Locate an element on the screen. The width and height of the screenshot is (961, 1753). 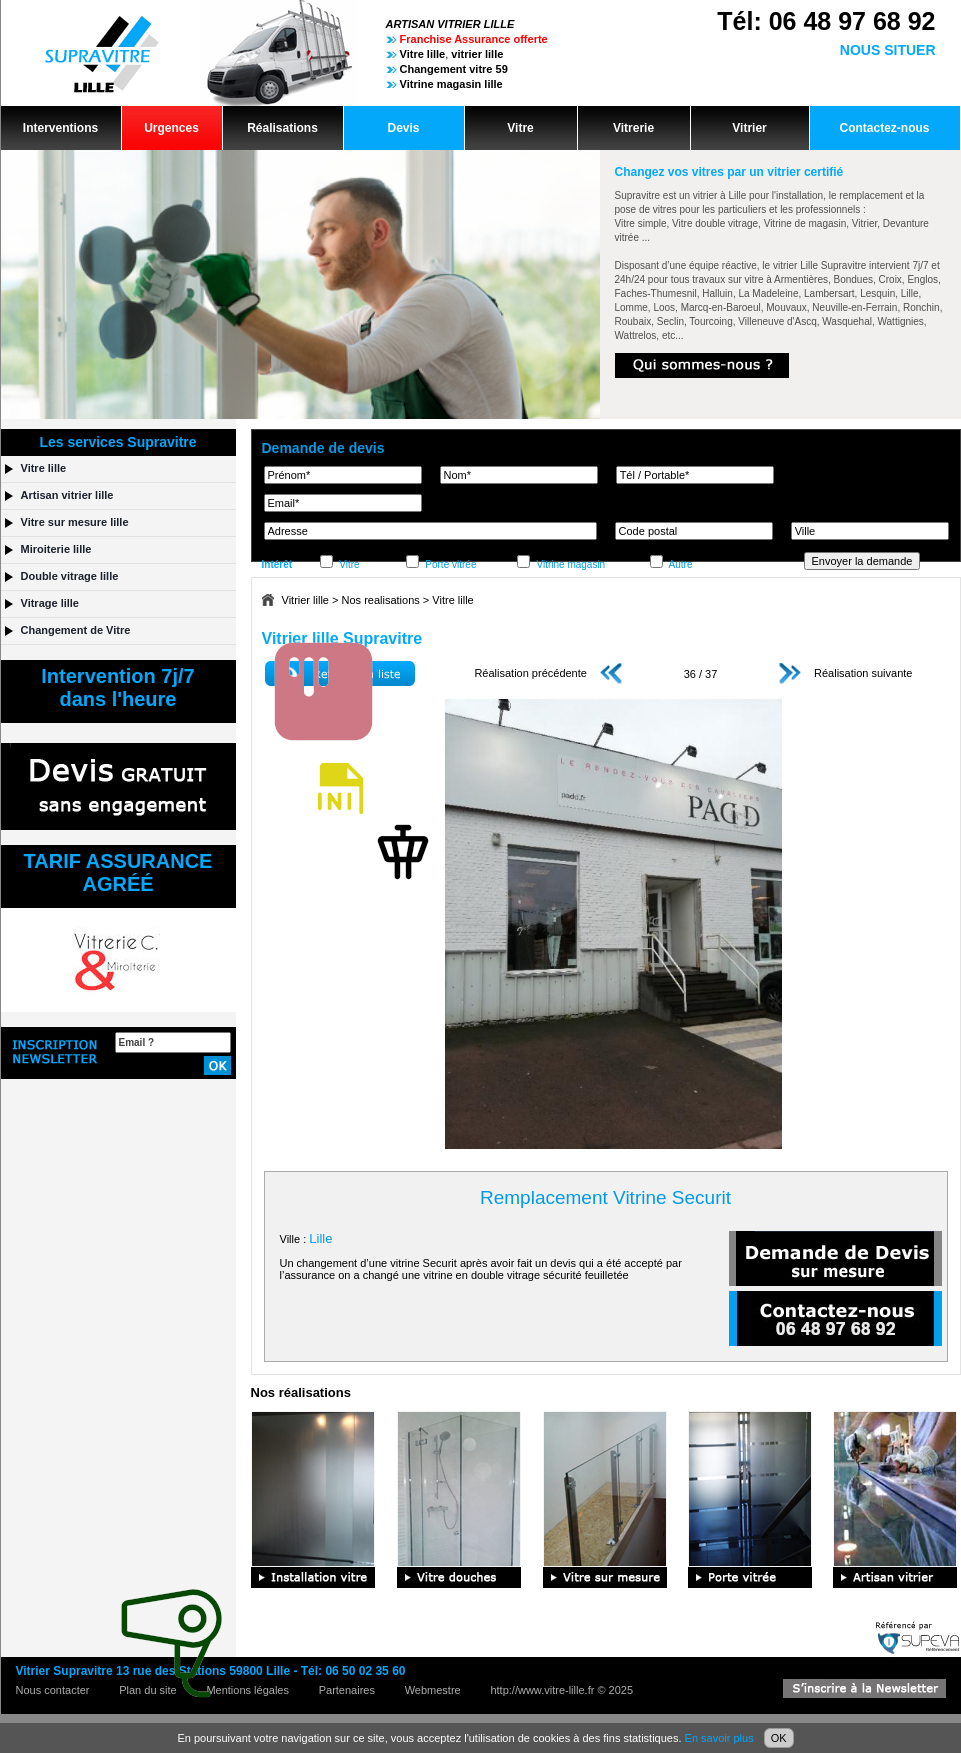
align content to the top-left corner is located at coordinates (323, 691).